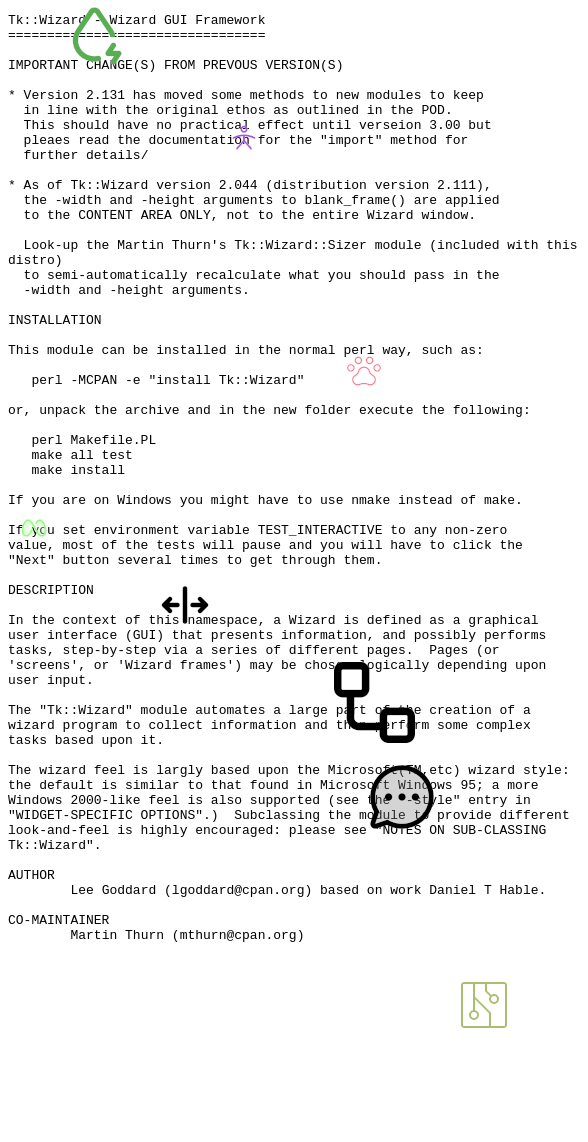 Image resolution: width=588 pixels, height=1142 pixels. Describe the element at coordinates (402, 797) in the screenshot. I see `open chat or messaging` at that location.